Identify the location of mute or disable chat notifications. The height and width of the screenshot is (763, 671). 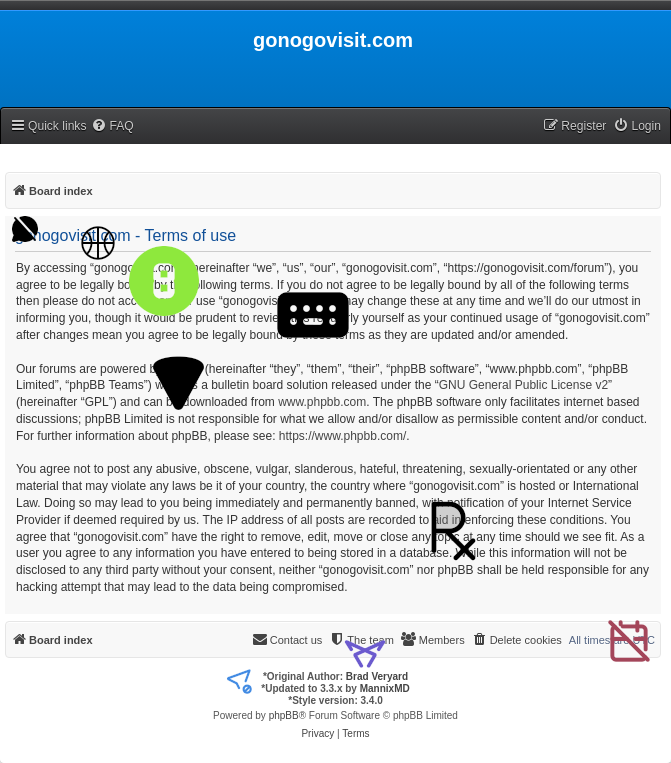
(25, 229).